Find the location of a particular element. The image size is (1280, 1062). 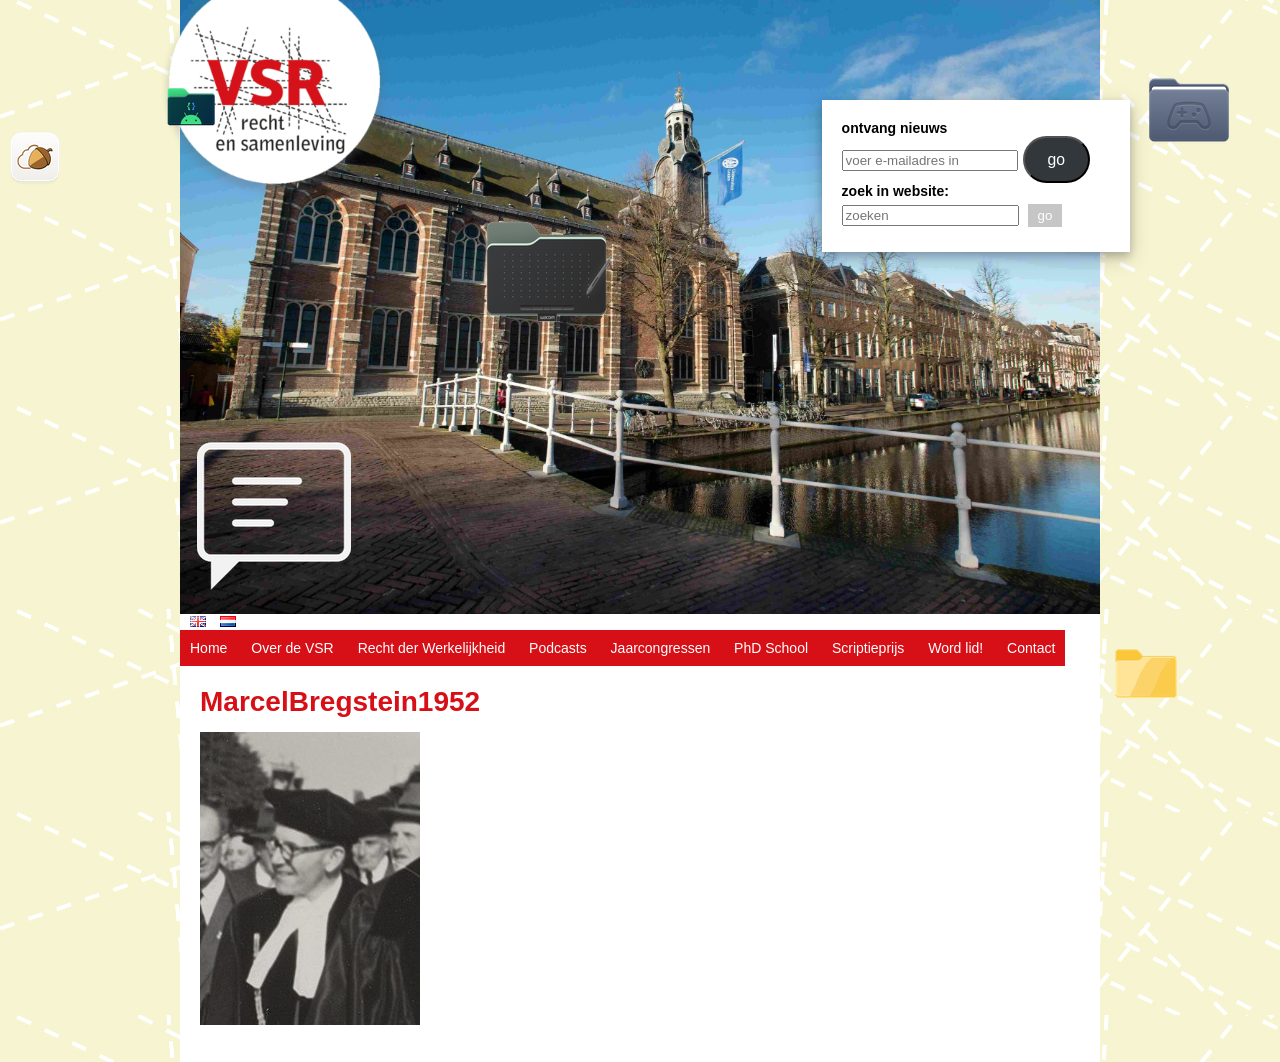

open folder containing pixel art or retro-style files is located at coordinates (1146, 675).